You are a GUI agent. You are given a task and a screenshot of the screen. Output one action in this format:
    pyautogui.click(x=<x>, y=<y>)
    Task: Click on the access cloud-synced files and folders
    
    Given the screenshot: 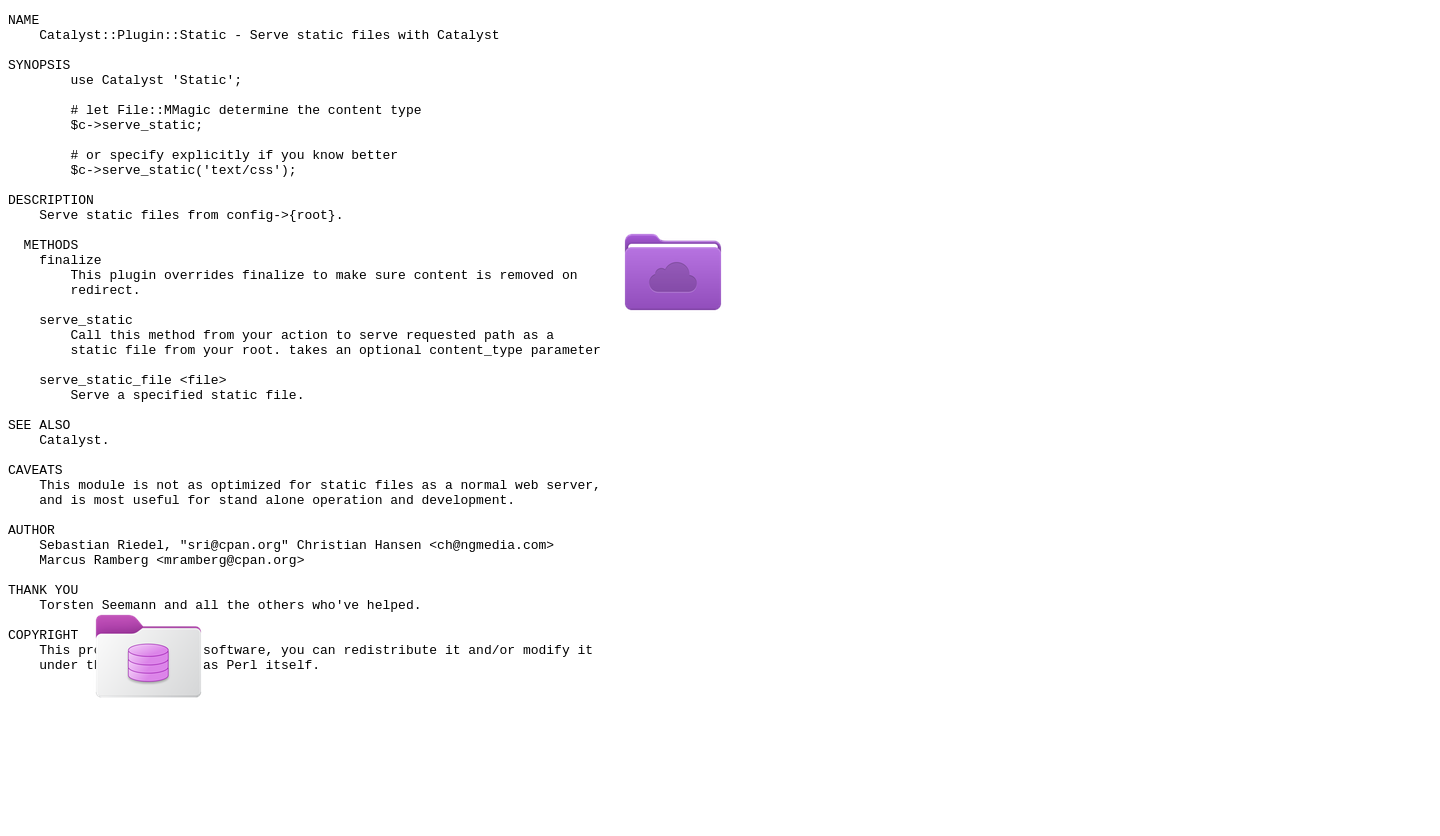 What is the action you would take?
    pyautogui.click(x=673, y=272)
    